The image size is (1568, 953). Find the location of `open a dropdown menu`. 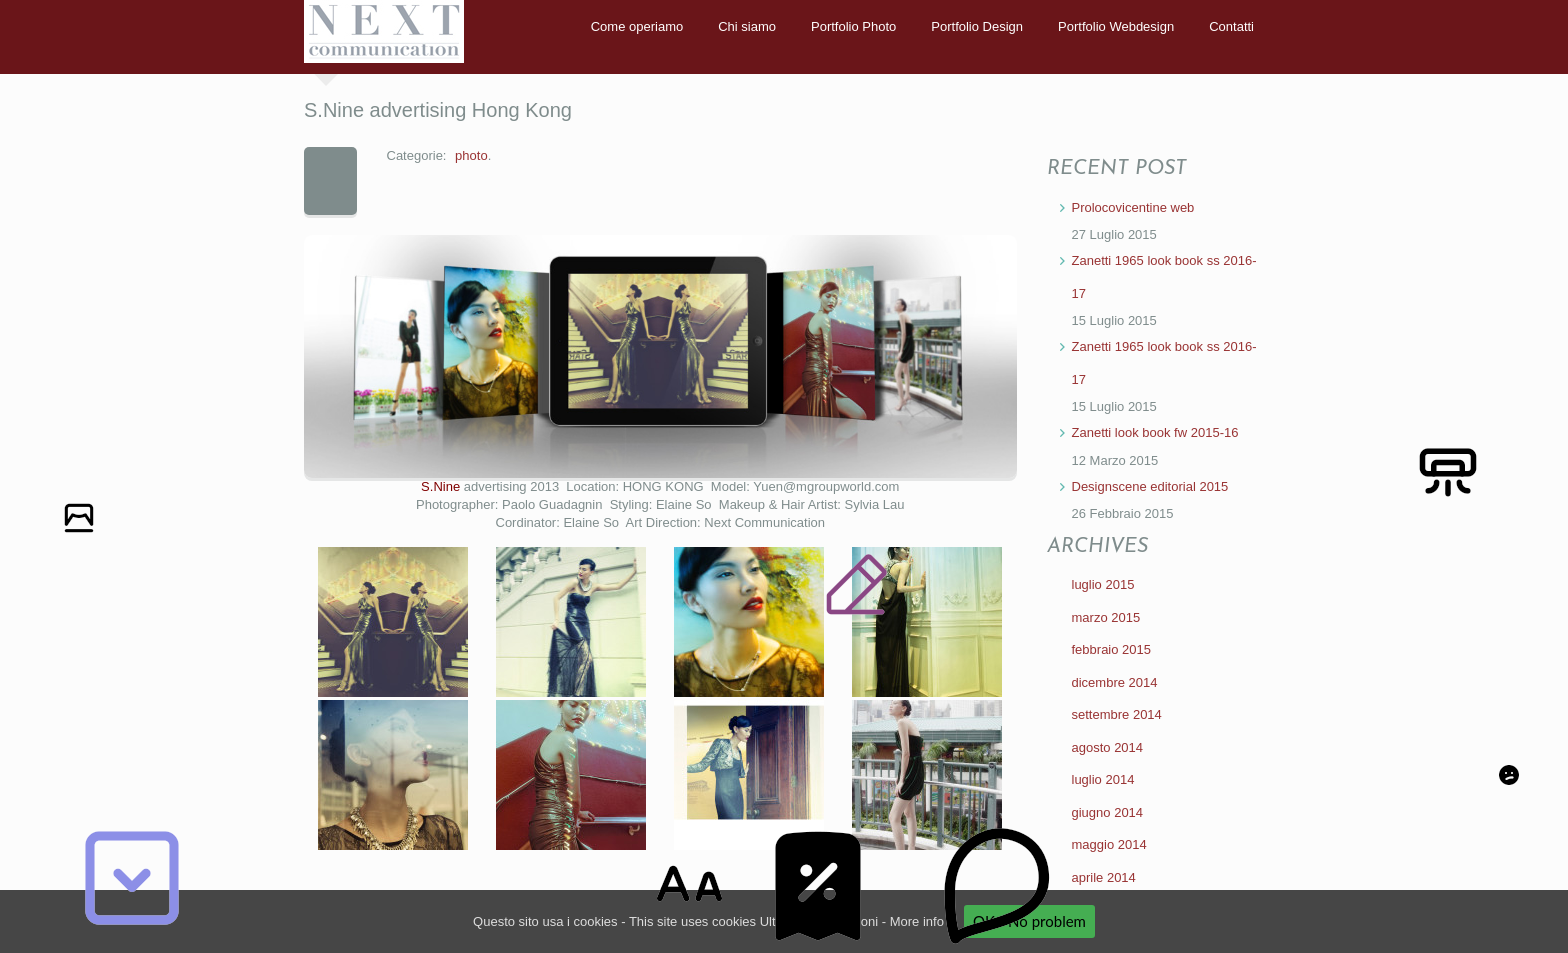

open a dropdown menu is located at coordinates (132, 878).